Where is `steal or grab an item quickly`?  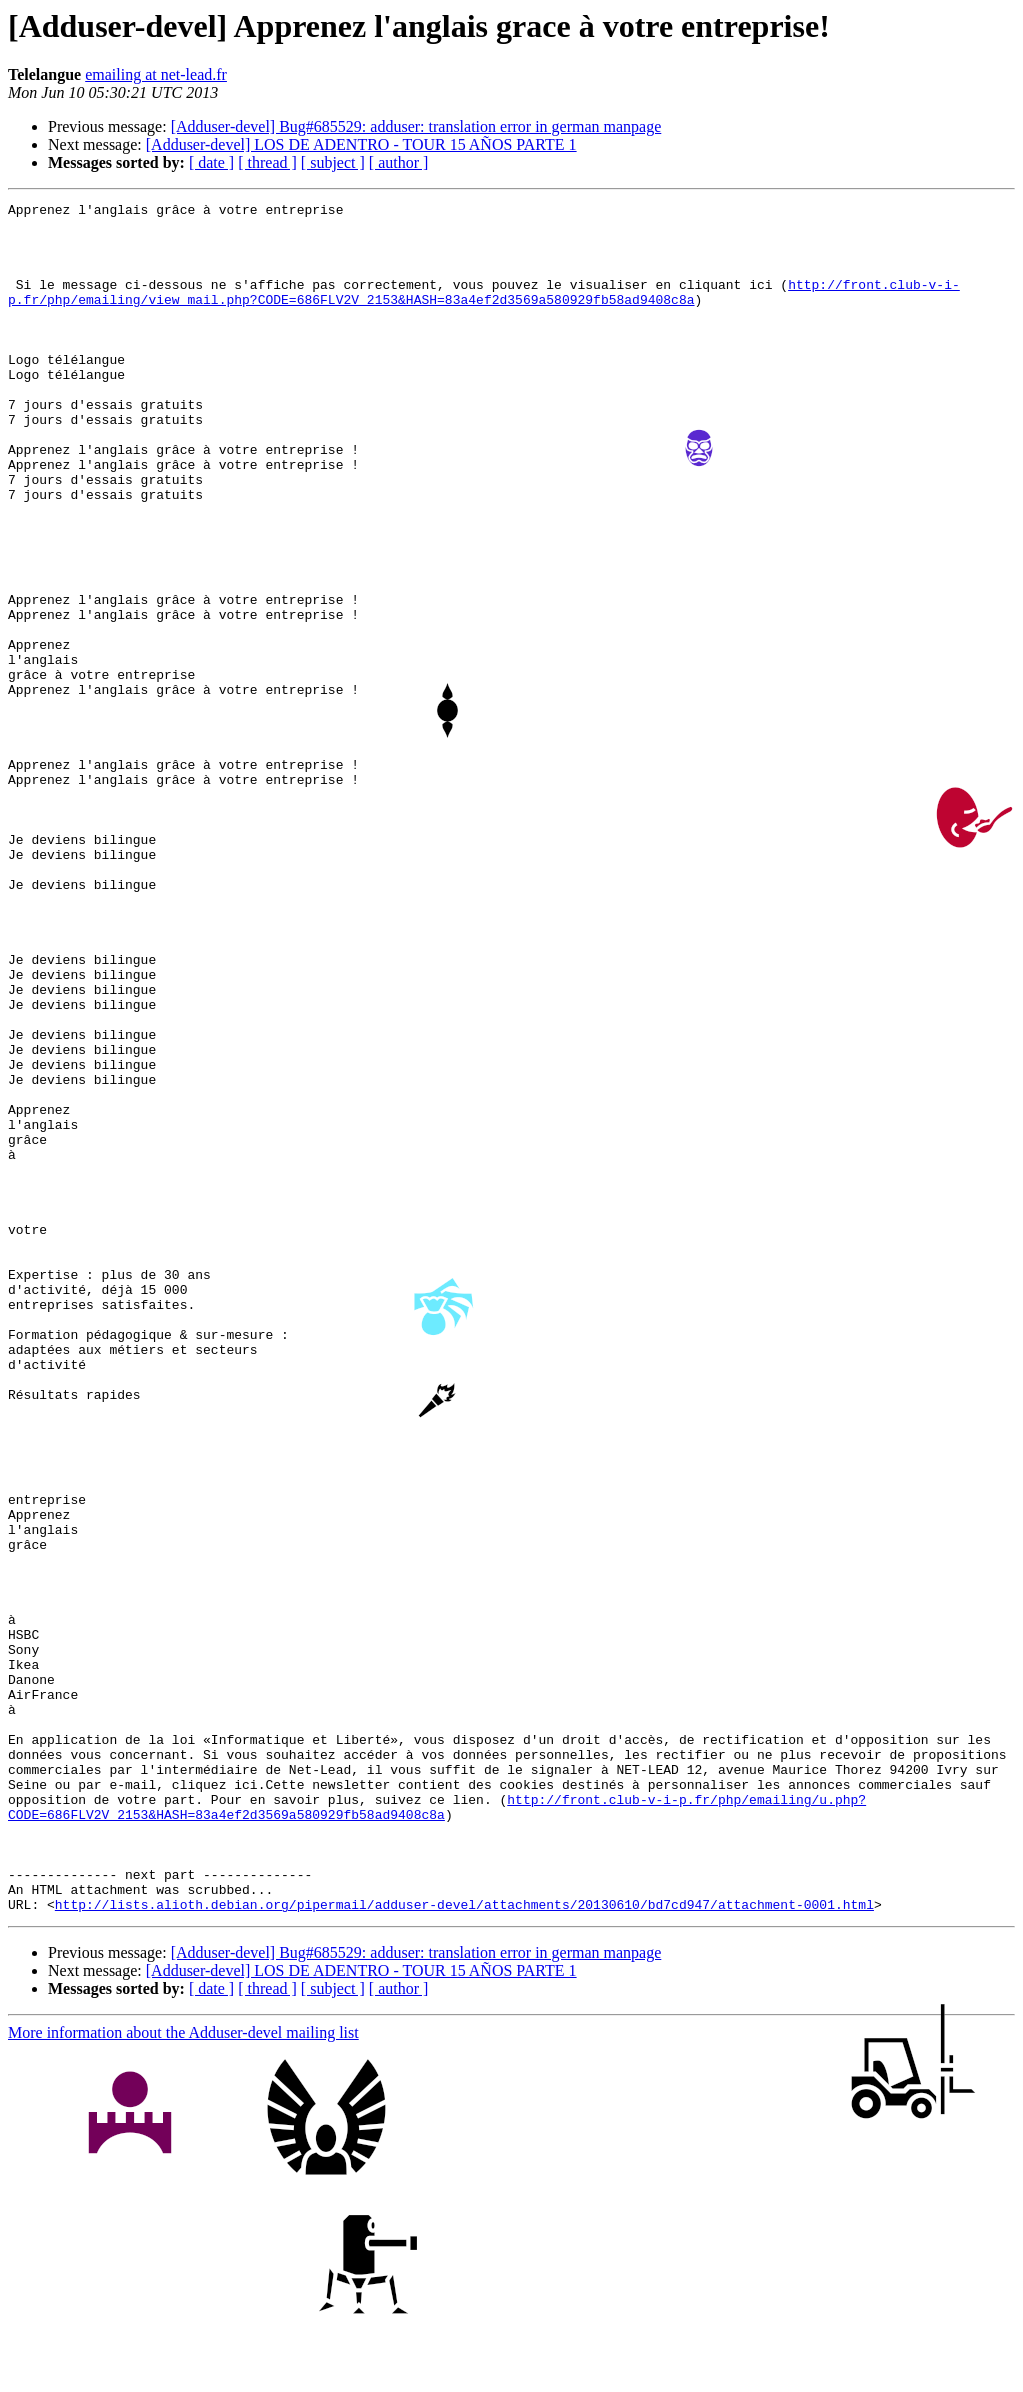 steal or grab an item quickly is located at coordinates (444, 1305).